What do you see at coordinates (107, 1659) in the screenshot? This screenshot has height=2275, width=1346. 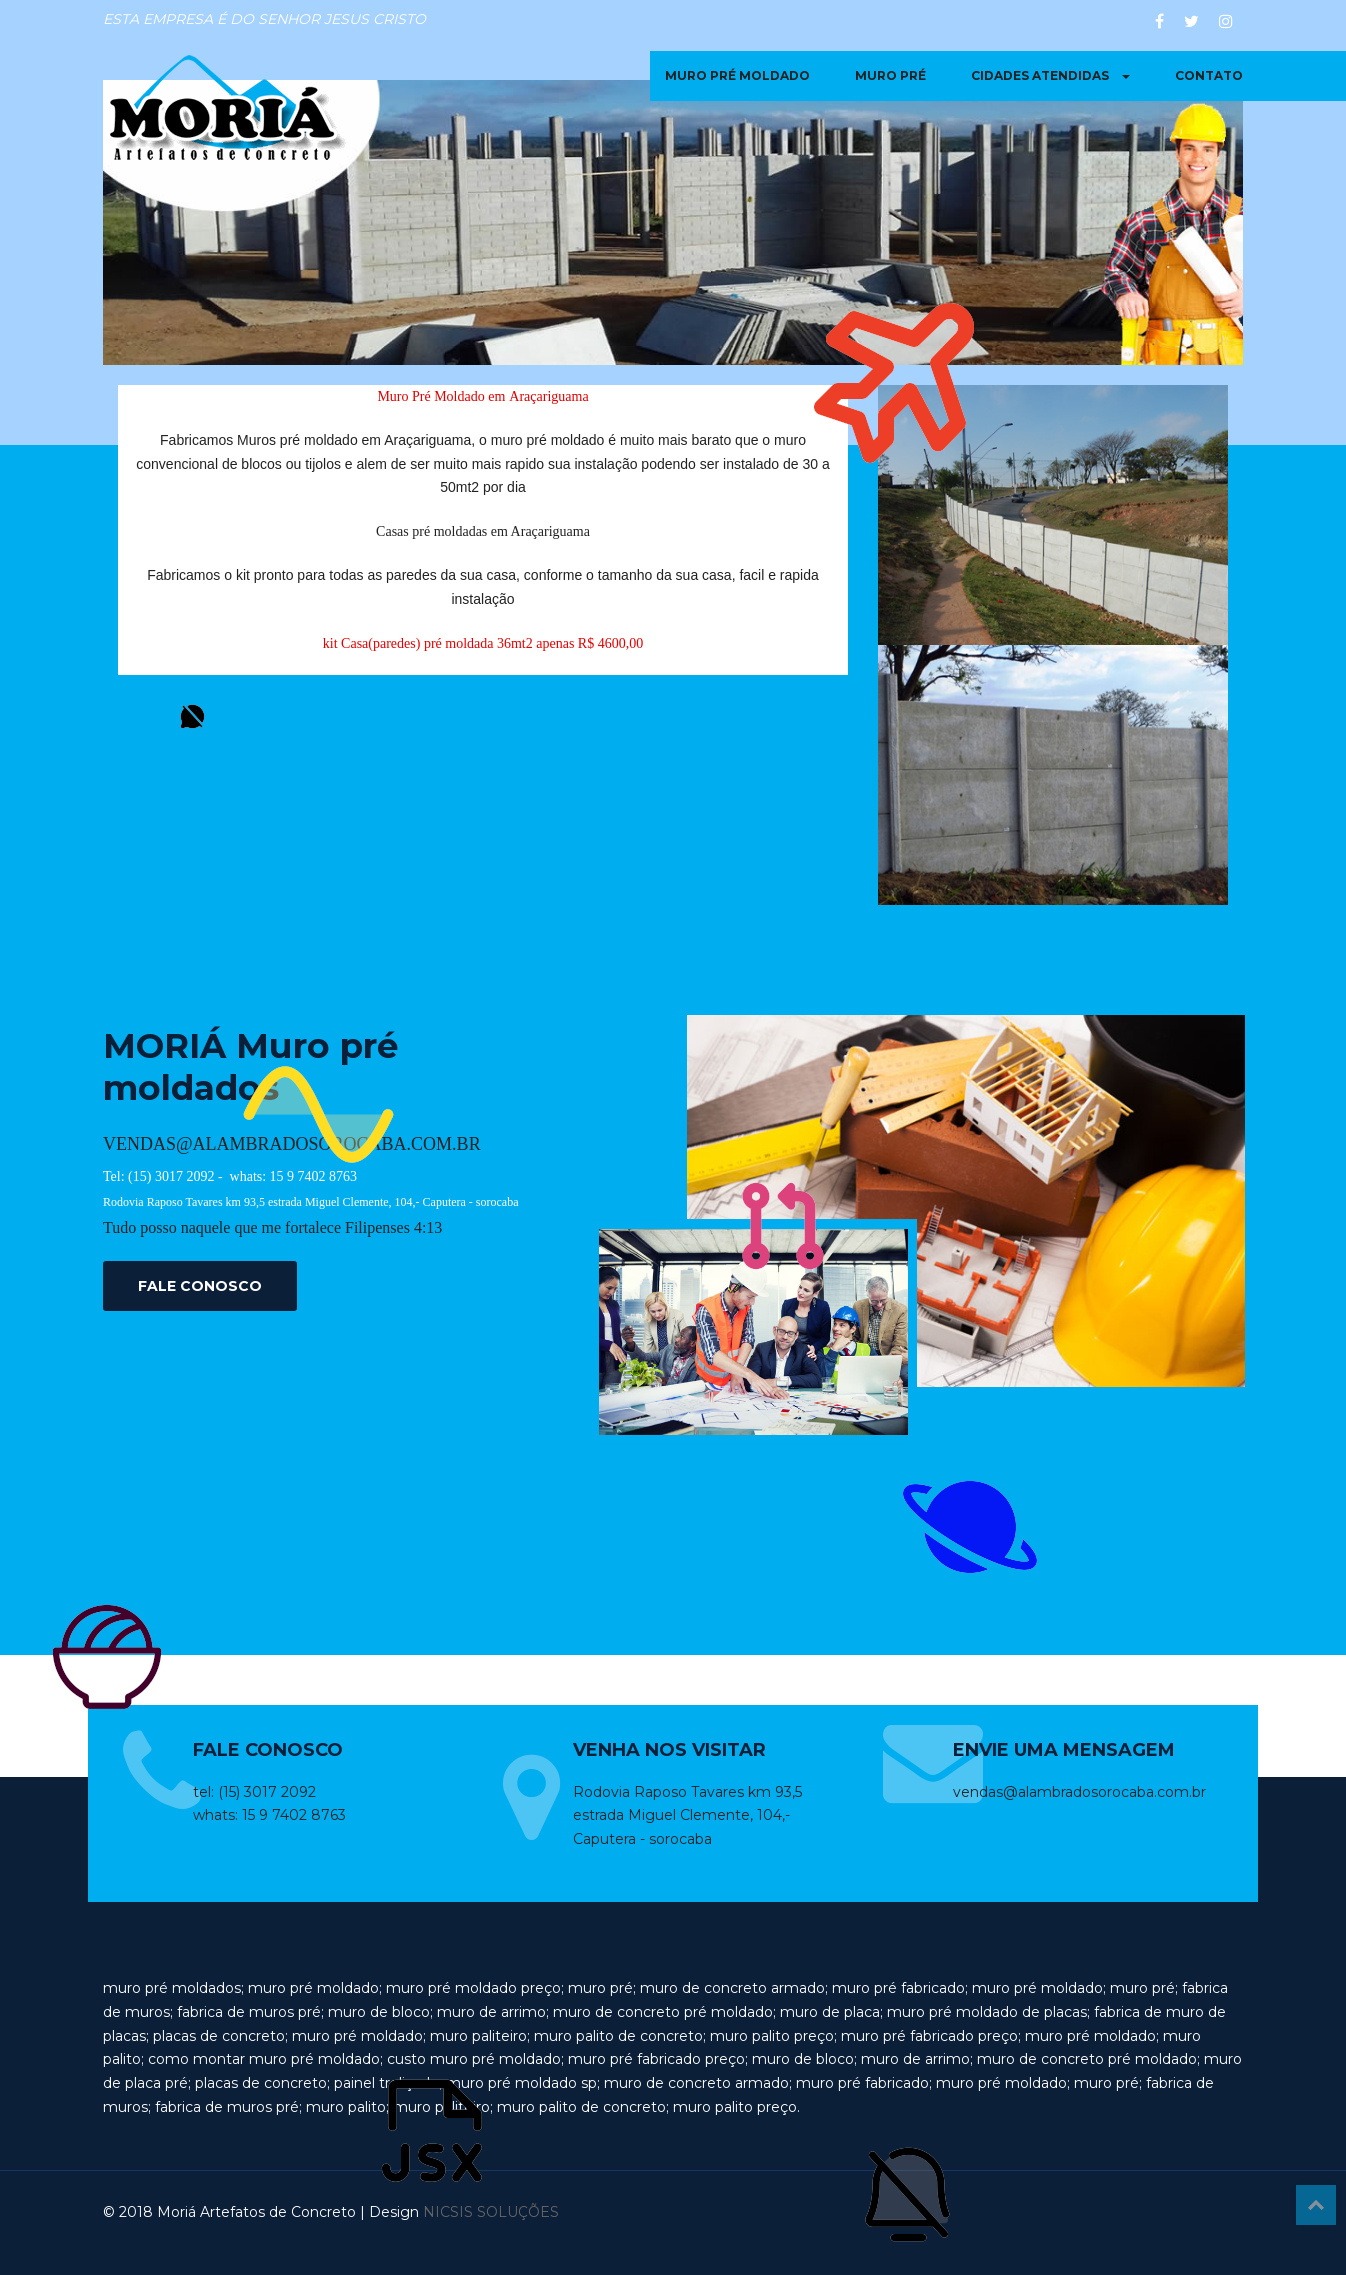 I see `view food or meal options` at bounding box center [107, 1659].